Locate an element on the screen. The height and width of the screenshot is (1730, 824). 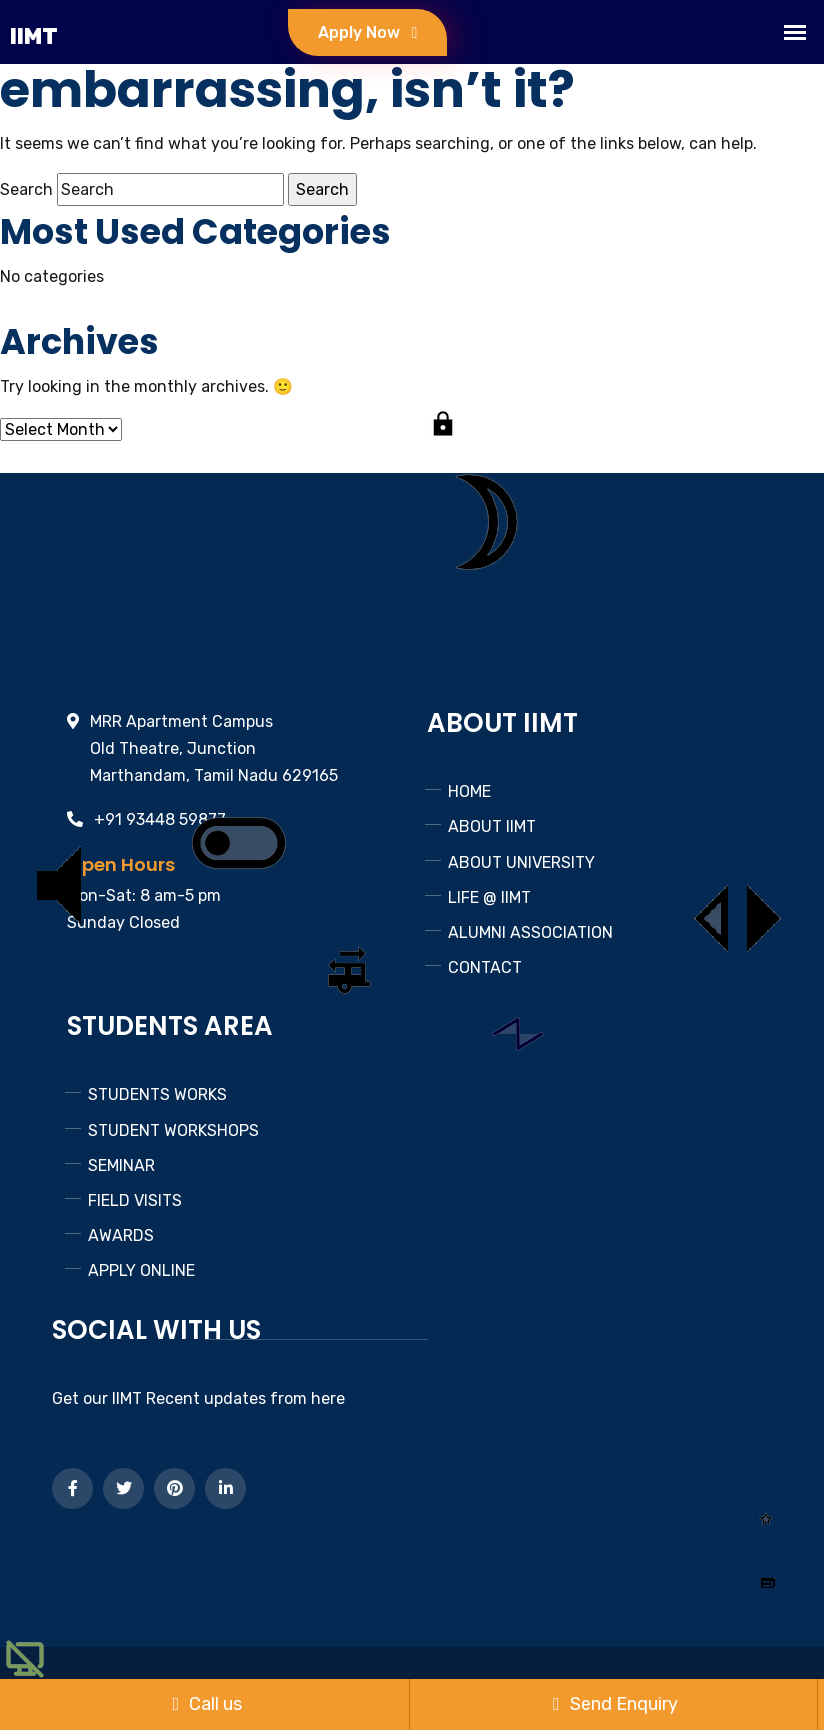
open web browser is located at coordinates (768, 1583).